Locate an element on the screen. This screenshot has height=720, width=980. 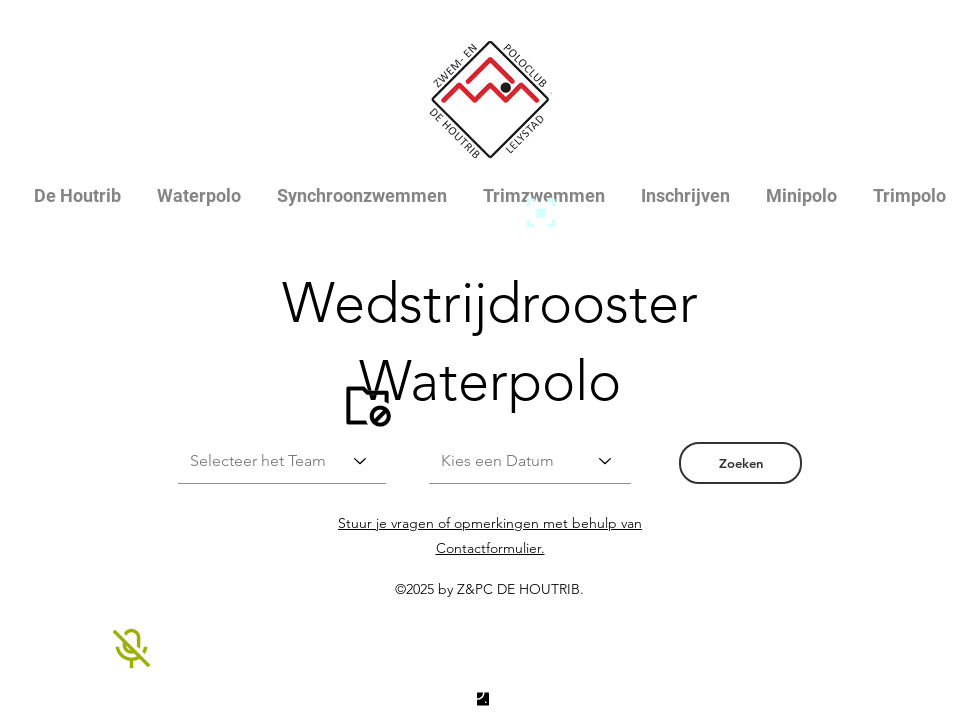
mute your microphone is located at coordinates (131, 648).